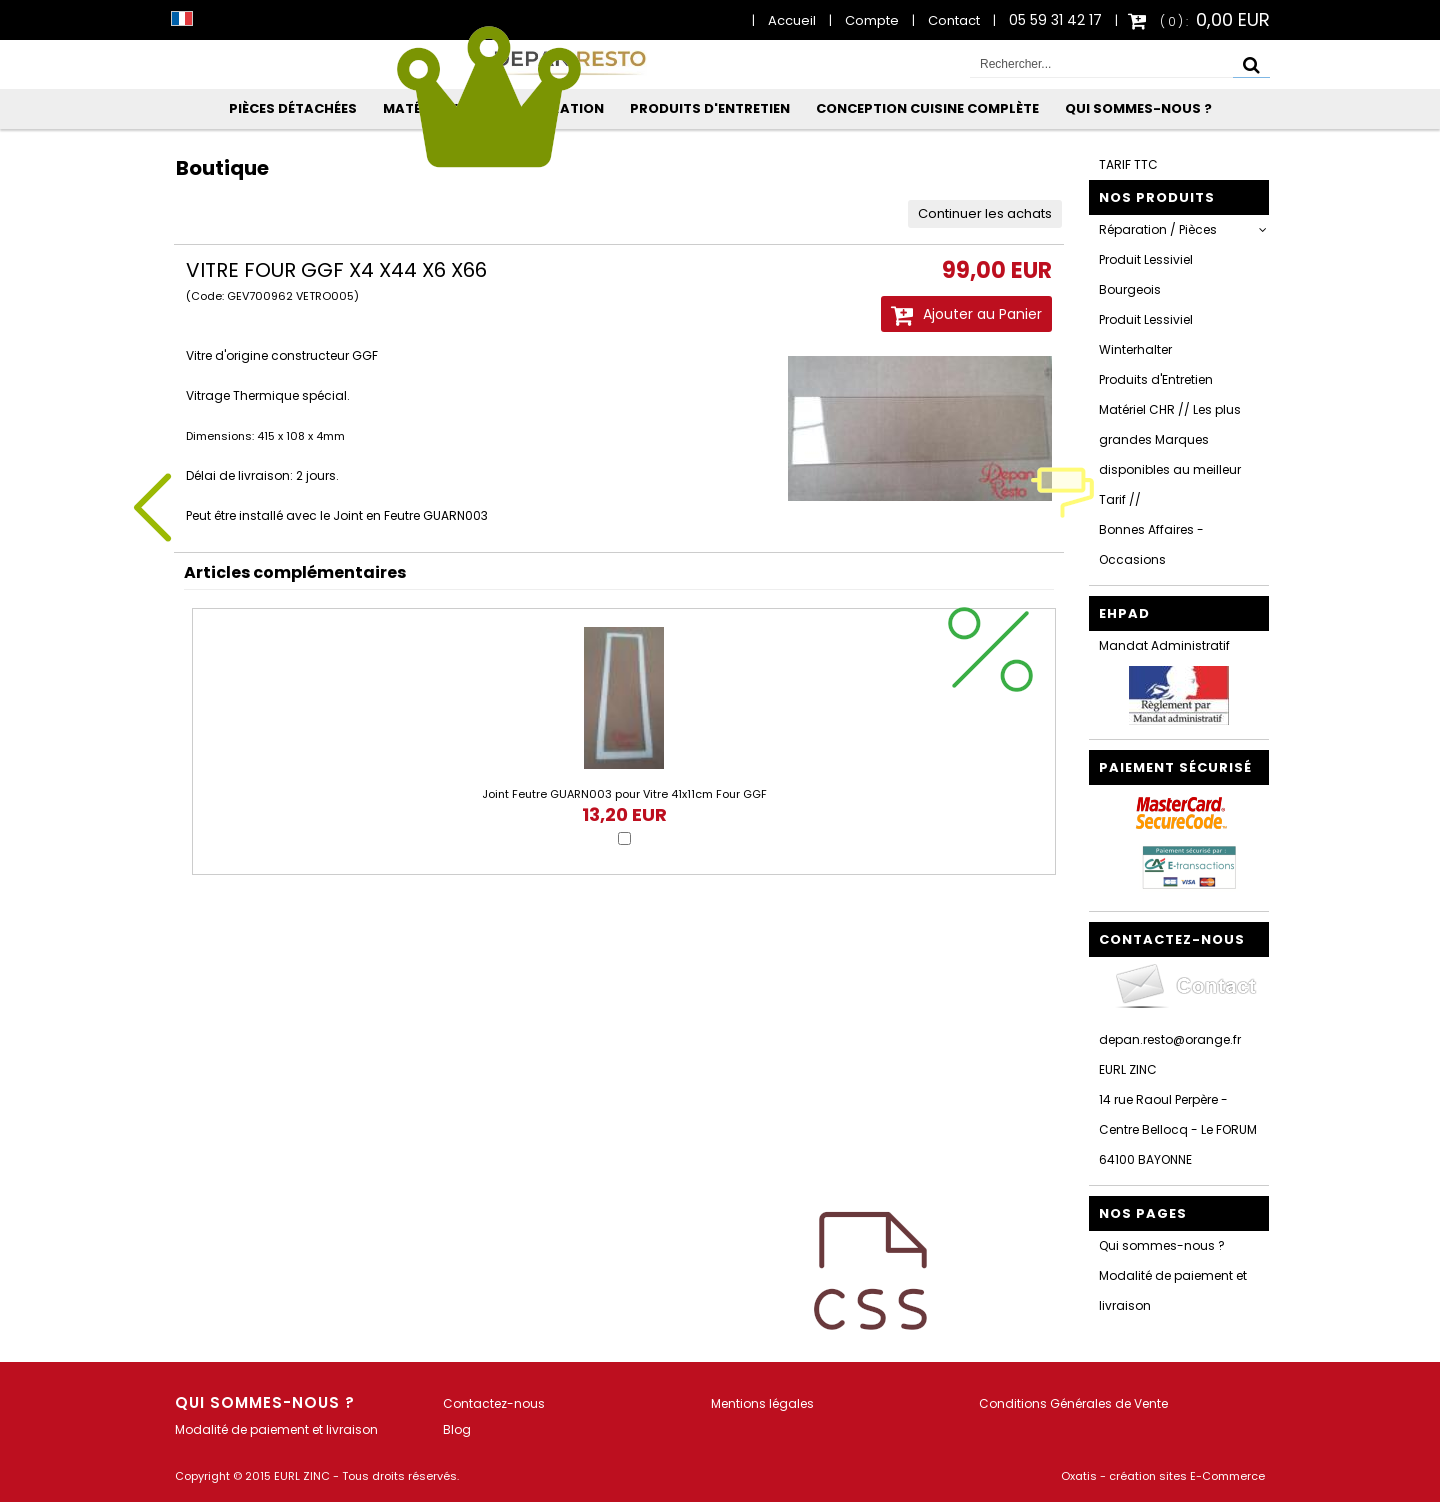 This screenshot has height=1502, width=1440. What do you see at coordinates (152, 507) in the screenshot?
I see `go back to the previous screen` at bounding box center [152, 507].